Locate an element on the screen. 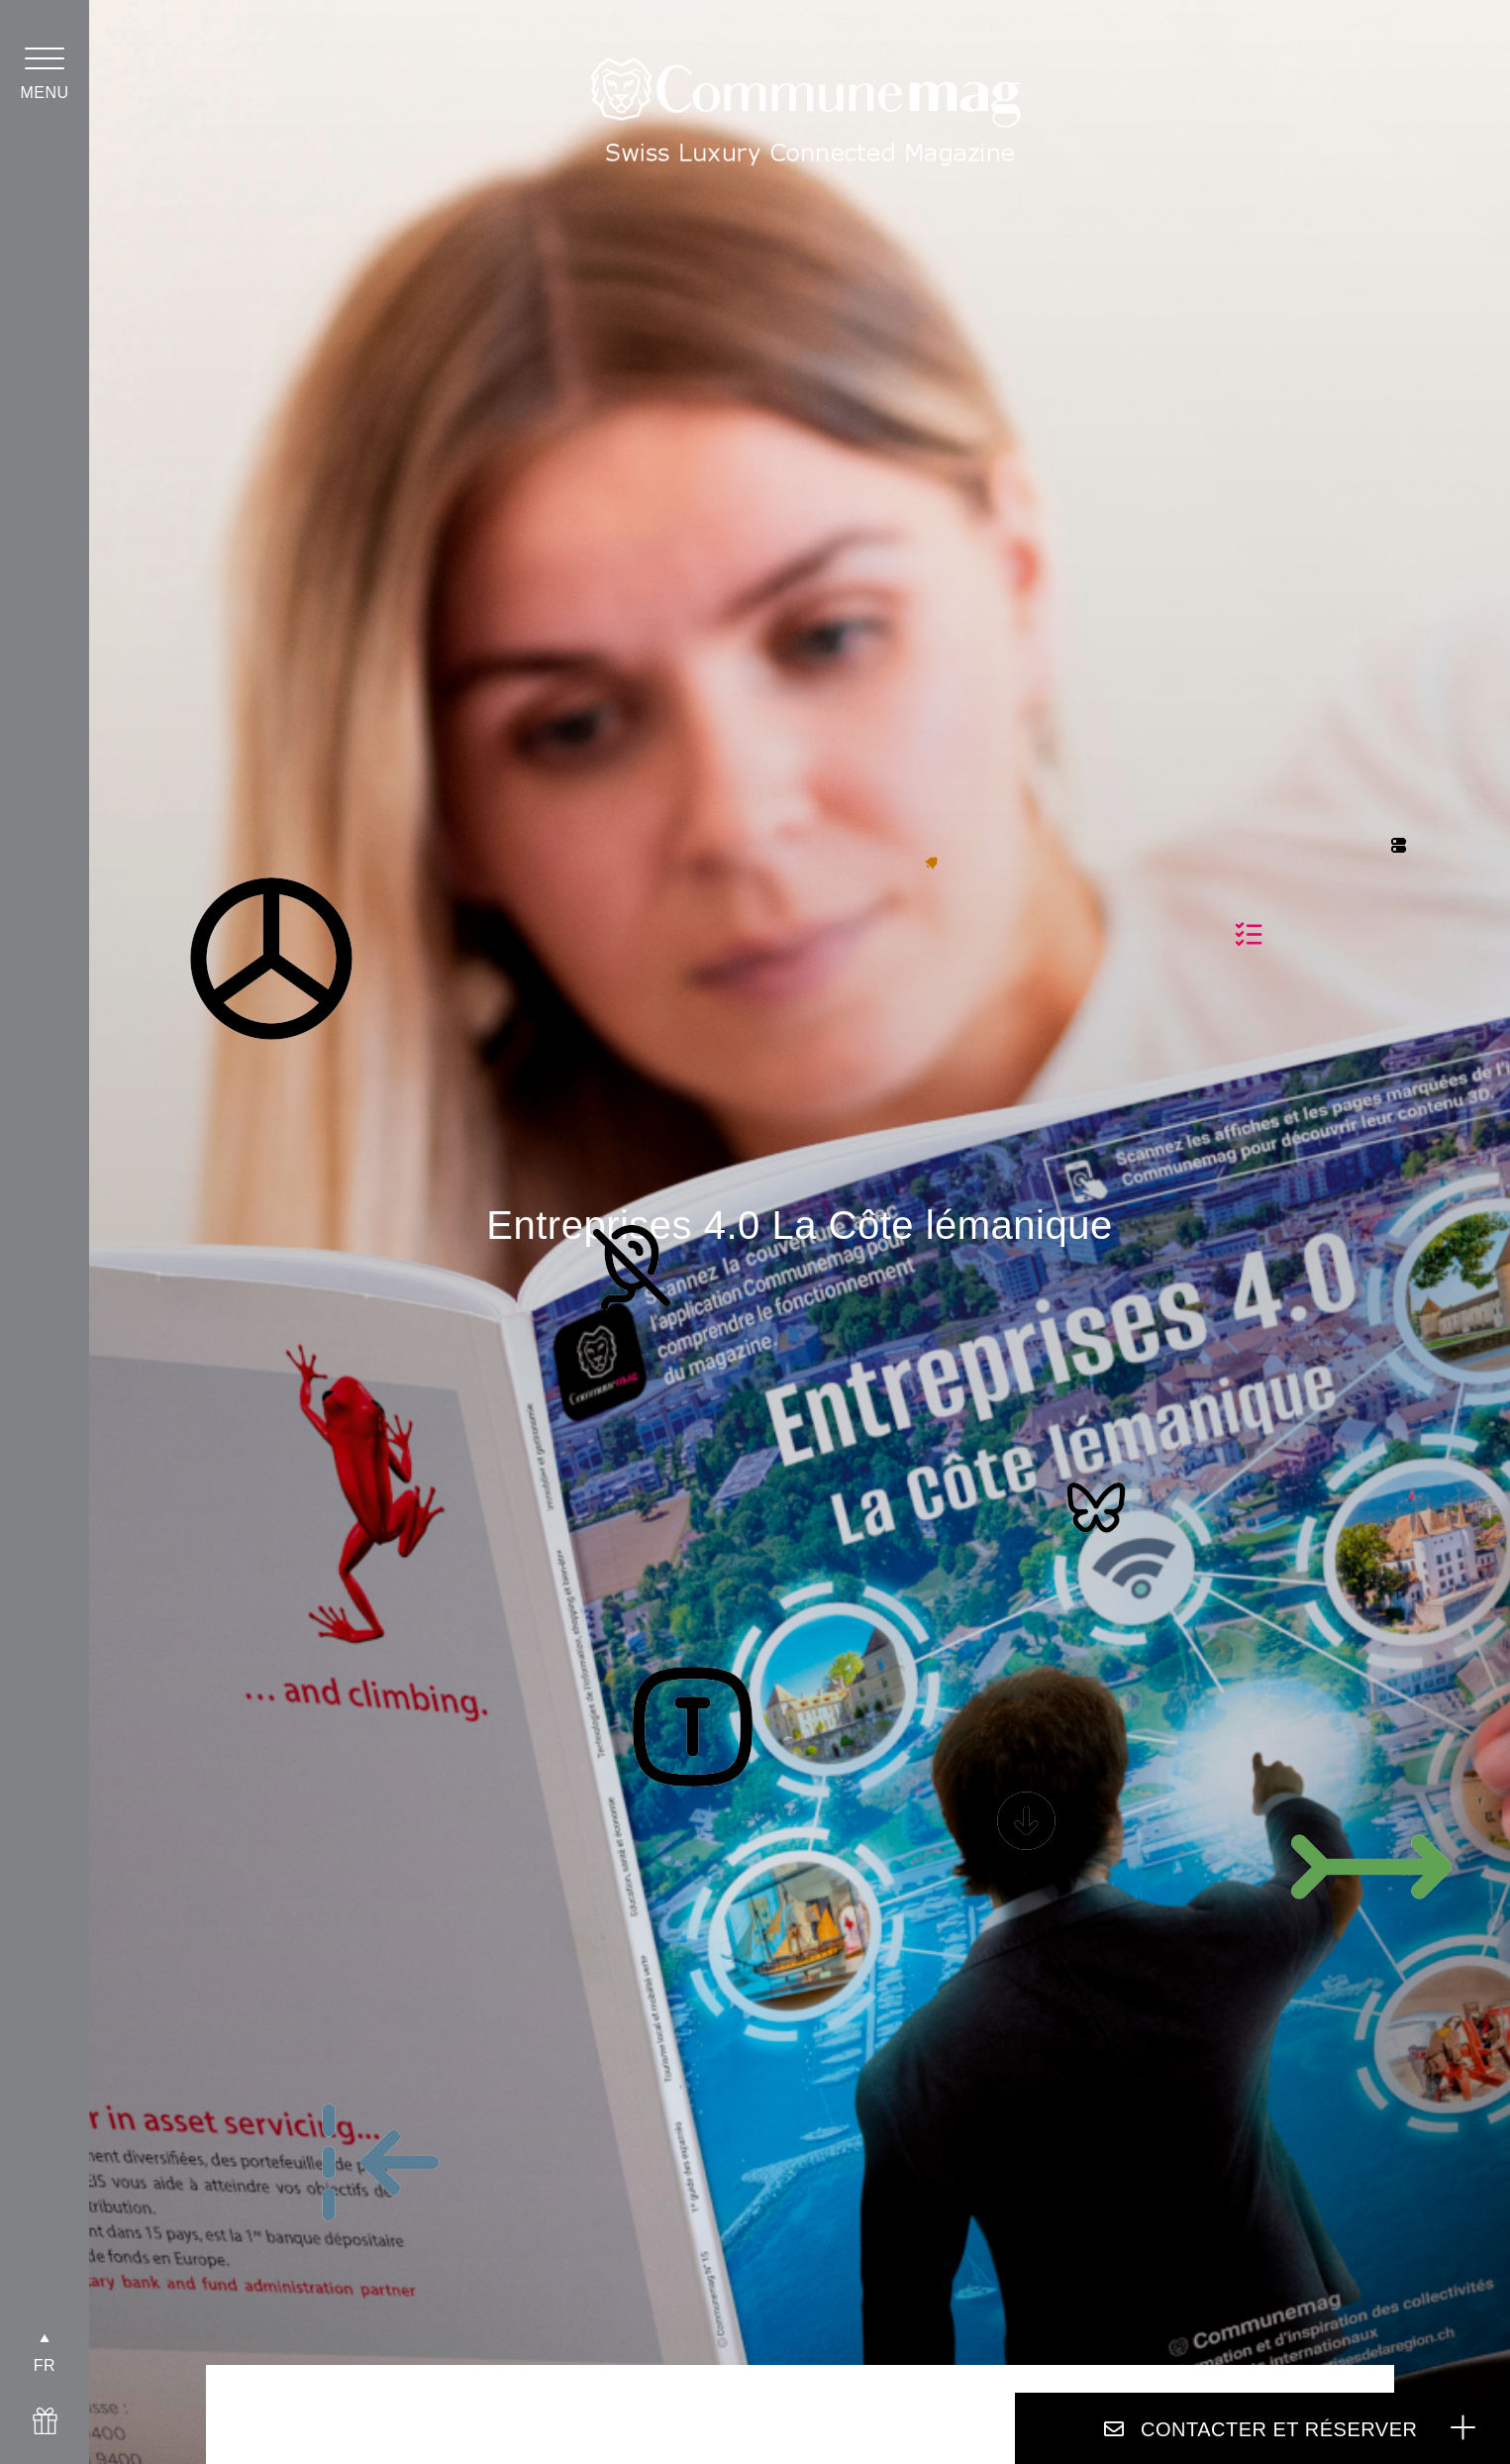 Image resolution: width=1510 pixels, height=2464 pixels. open the Bluesky app is located at coordinates (1096, 1506).